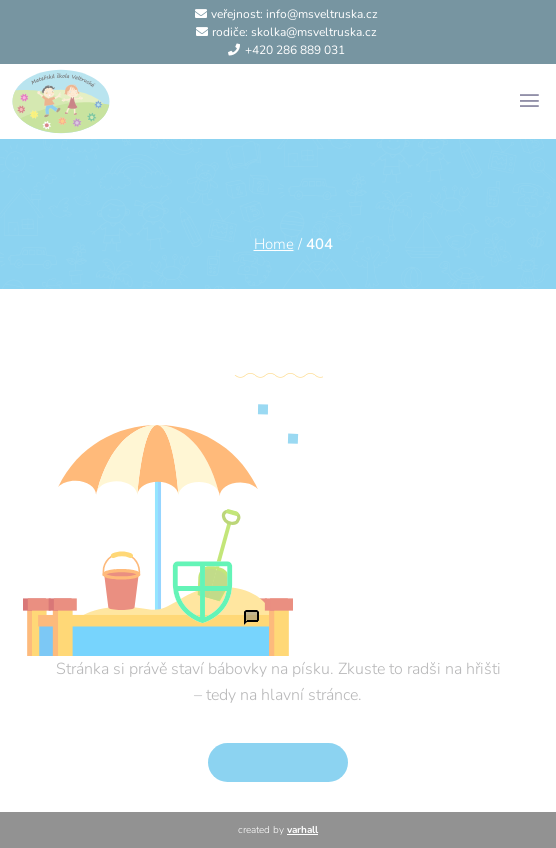  What do you see at coordinates (202, 588) in the screenshot?
I see `view security or protection settings` at bounding box center [202, 588].